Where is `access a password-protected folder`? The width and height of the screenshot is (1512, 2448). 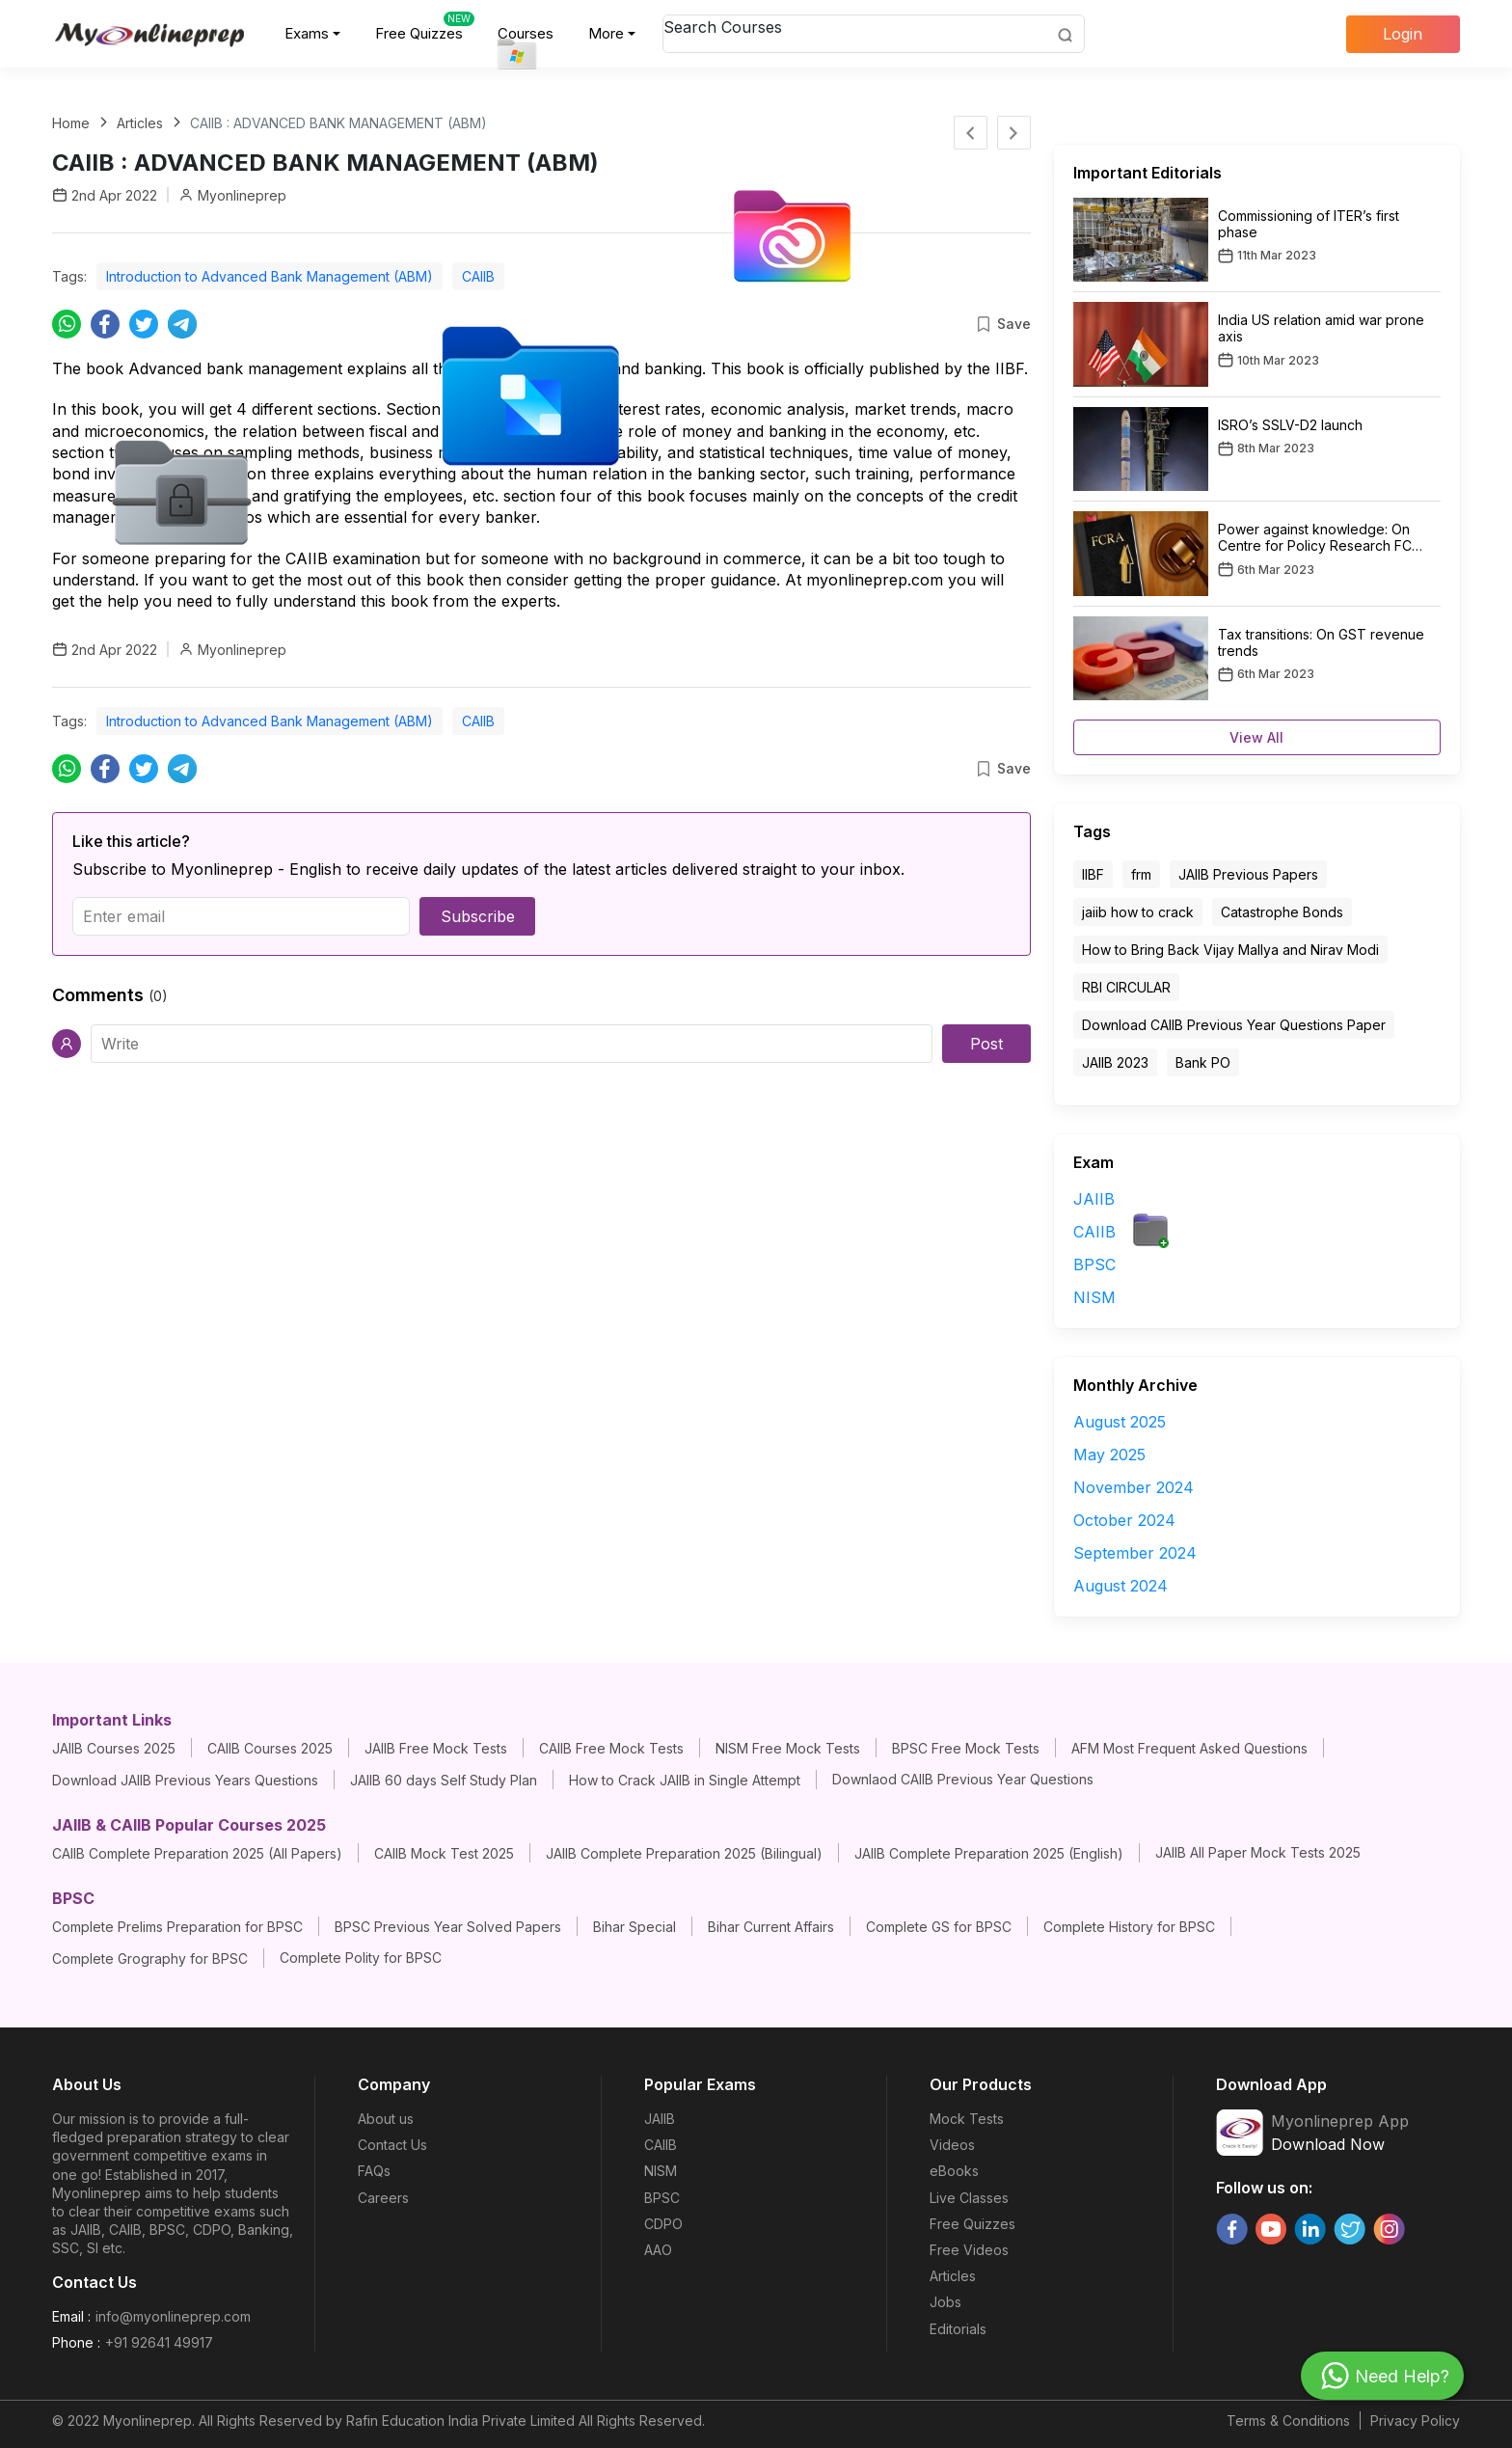 access a password-protected folder is located at coordinates (180, 496).